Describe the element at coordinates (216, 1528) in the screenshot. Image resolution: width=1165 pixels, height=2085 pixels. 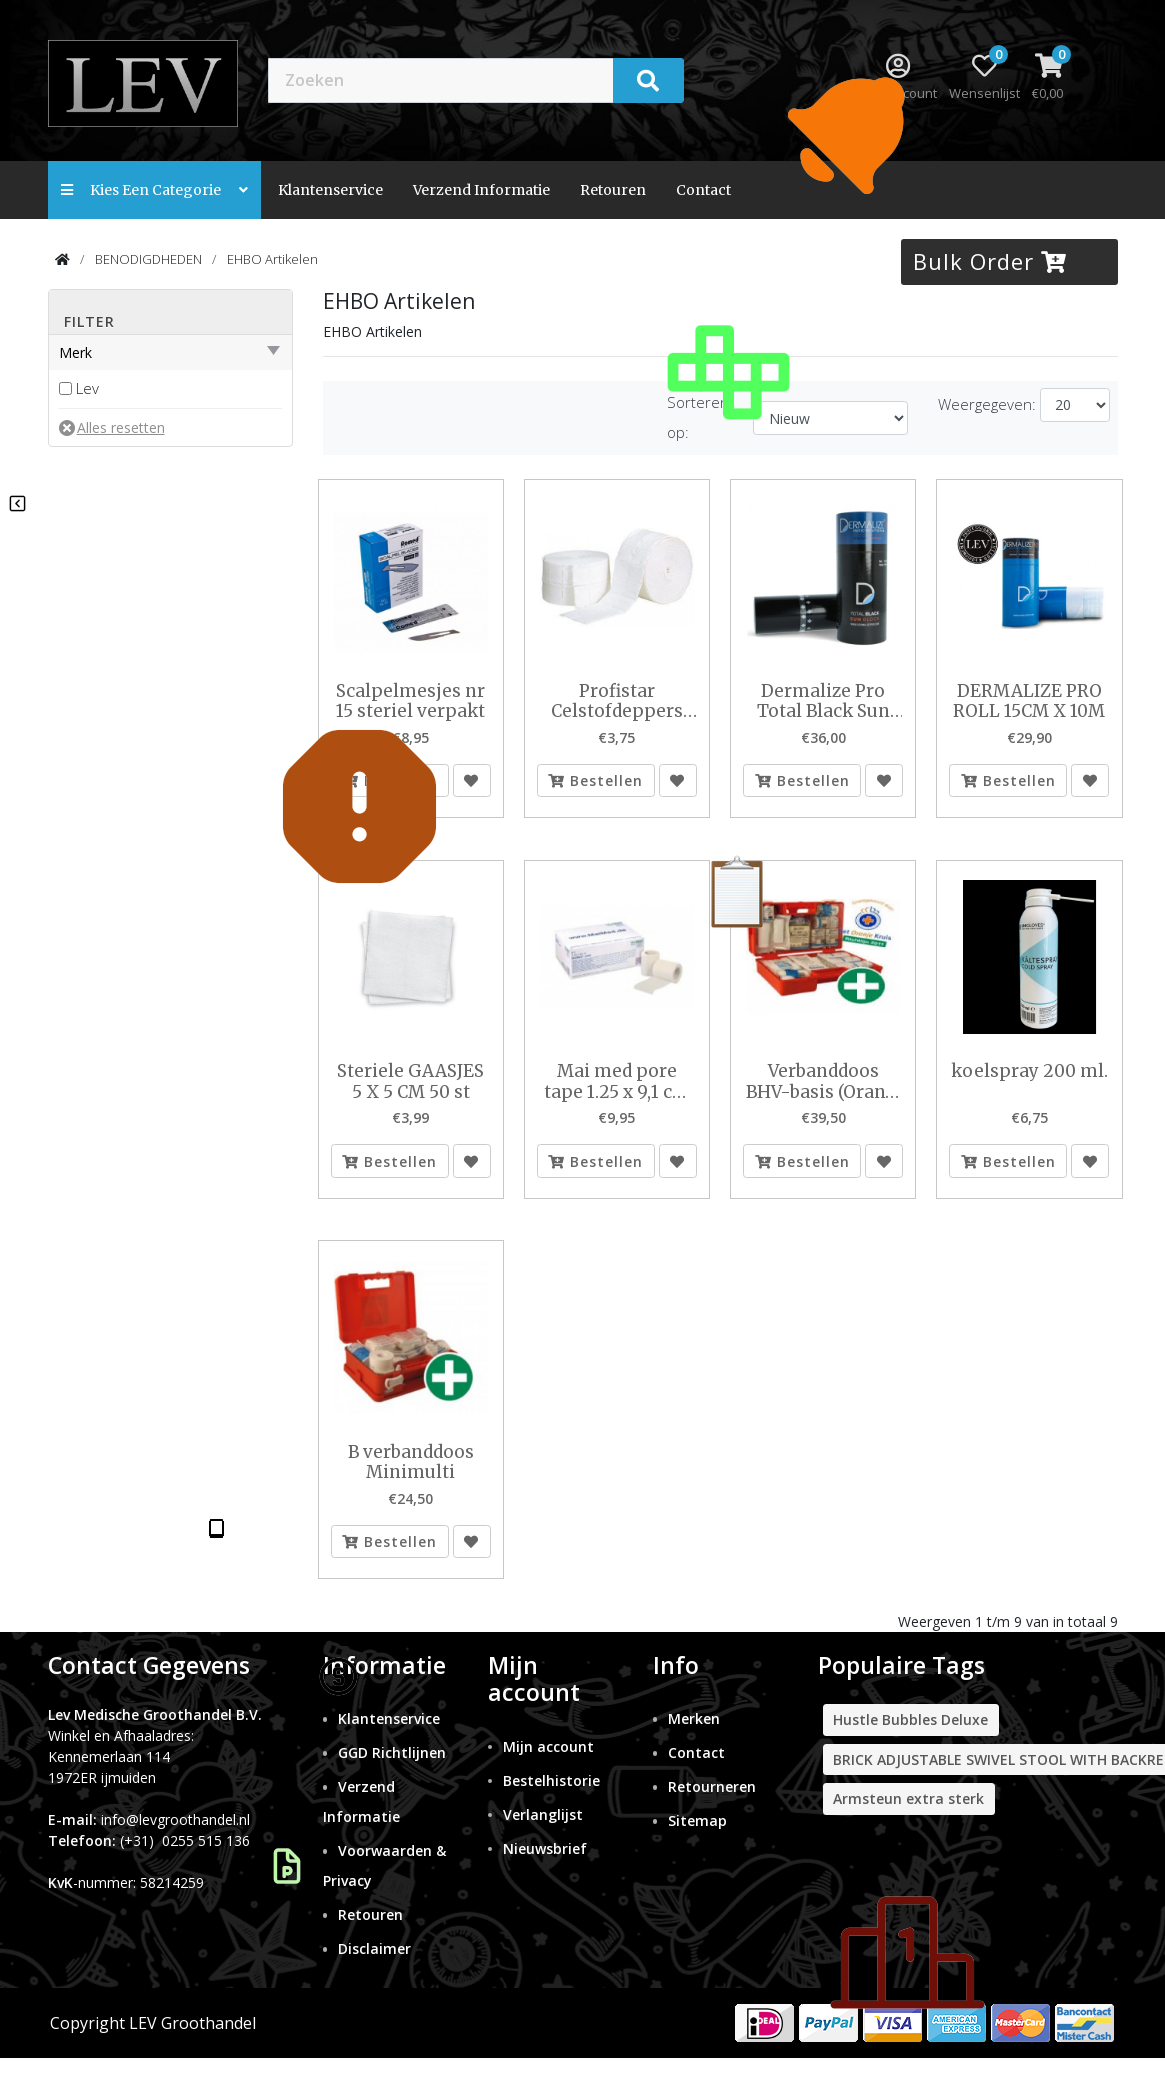
I see `switch to tablet view or mode` at that location.